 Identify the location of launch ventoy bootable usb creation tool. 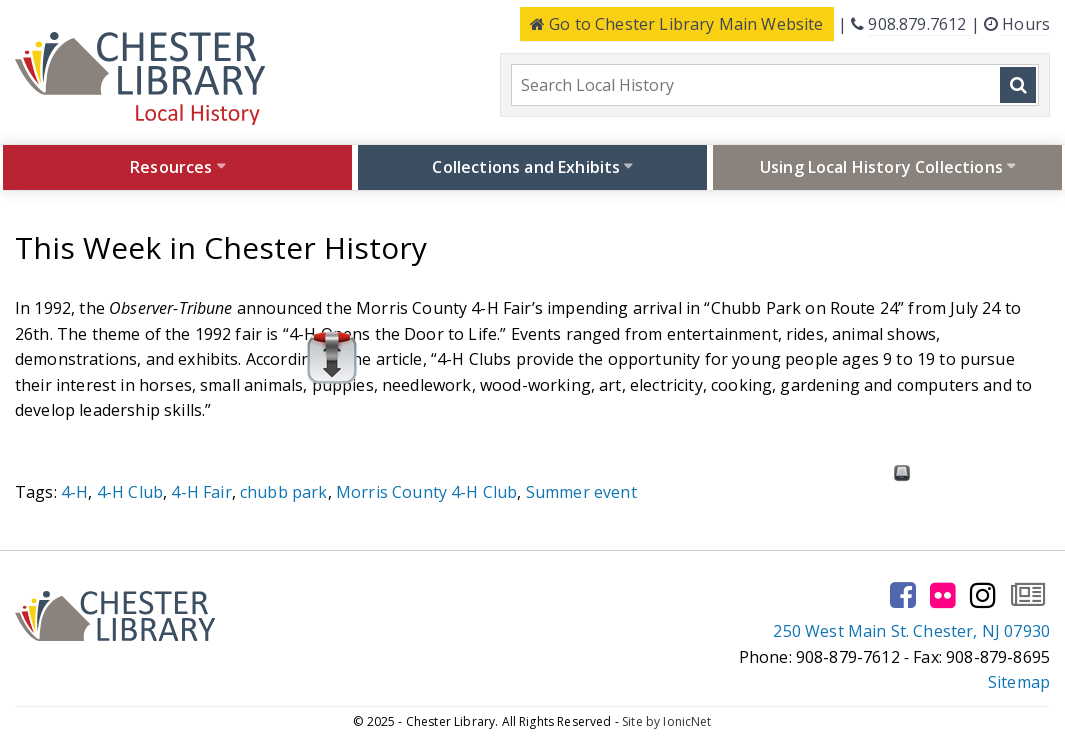
(902, 473).